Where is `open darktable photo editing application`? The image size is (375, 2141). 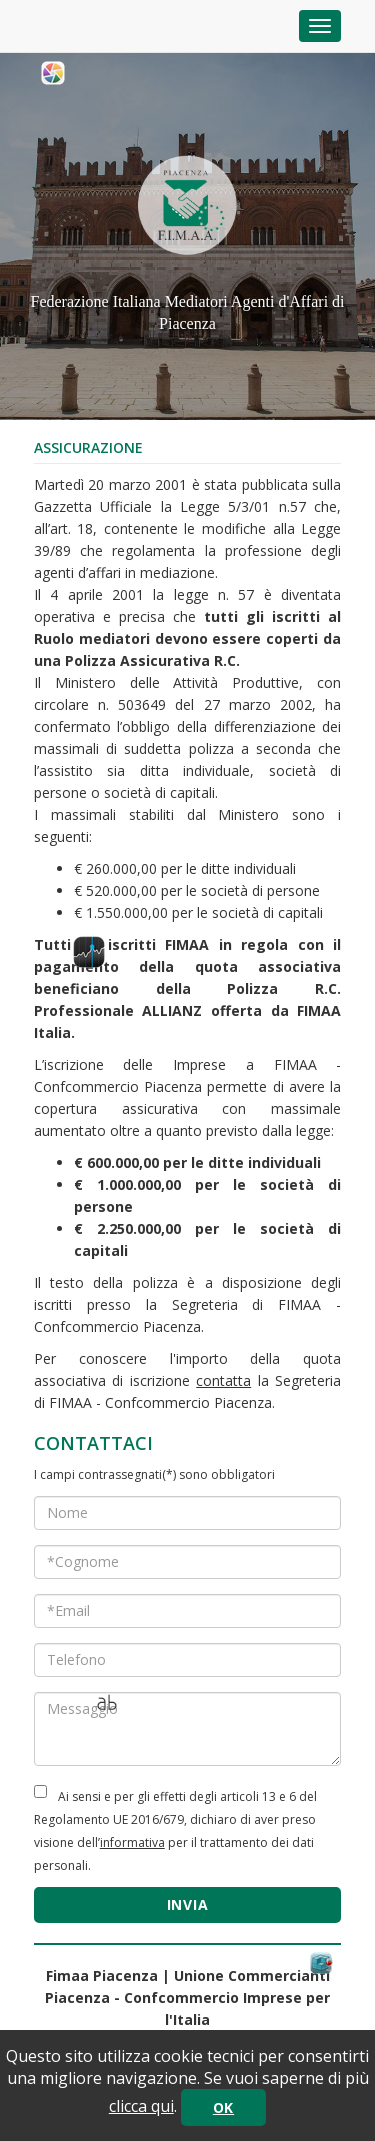 open darktable photo editing application is located at coordinates (53, 73).